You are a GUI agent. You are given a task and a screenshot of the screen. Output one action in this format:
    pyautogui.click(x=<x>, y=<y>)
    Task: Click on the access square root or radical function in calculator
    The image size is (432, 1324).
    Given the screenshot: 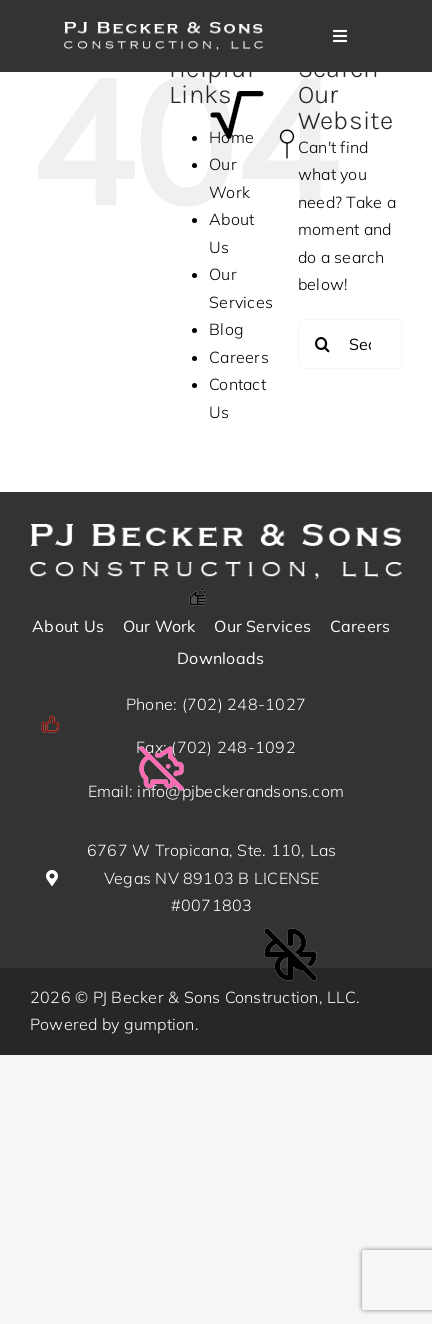 What is the action you would take?
    pyautogui.click(x=237, y=115)
    